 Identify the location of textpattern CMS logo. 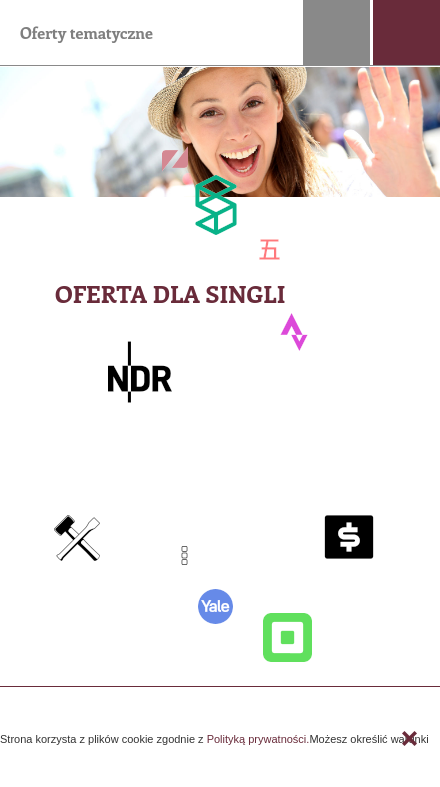
(77, 538).